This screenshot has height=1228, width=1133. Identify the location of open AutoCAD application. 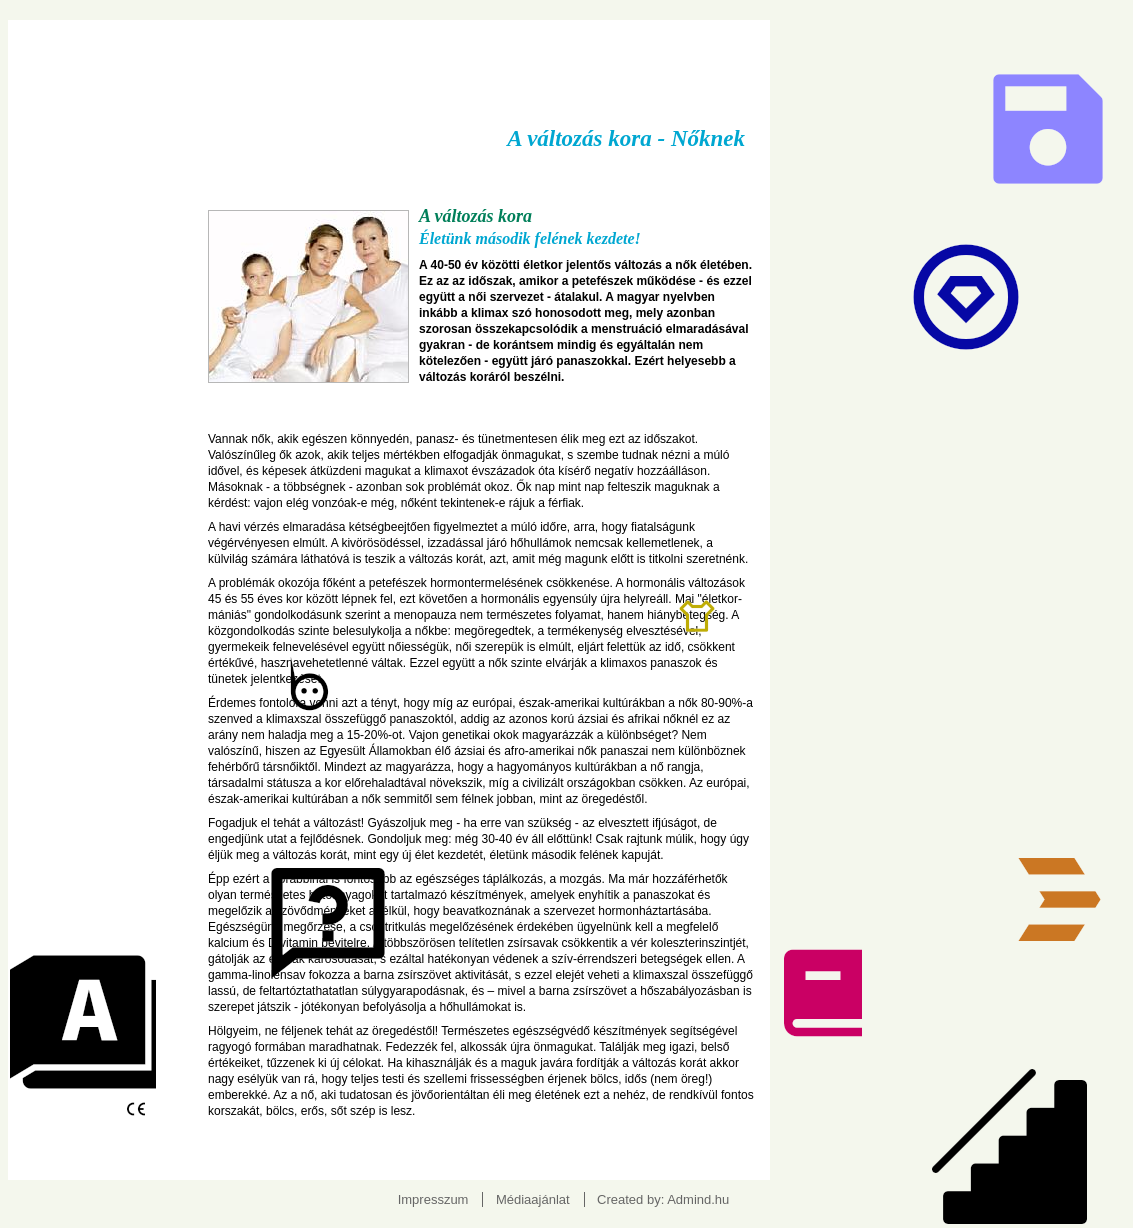
(83, 1022).